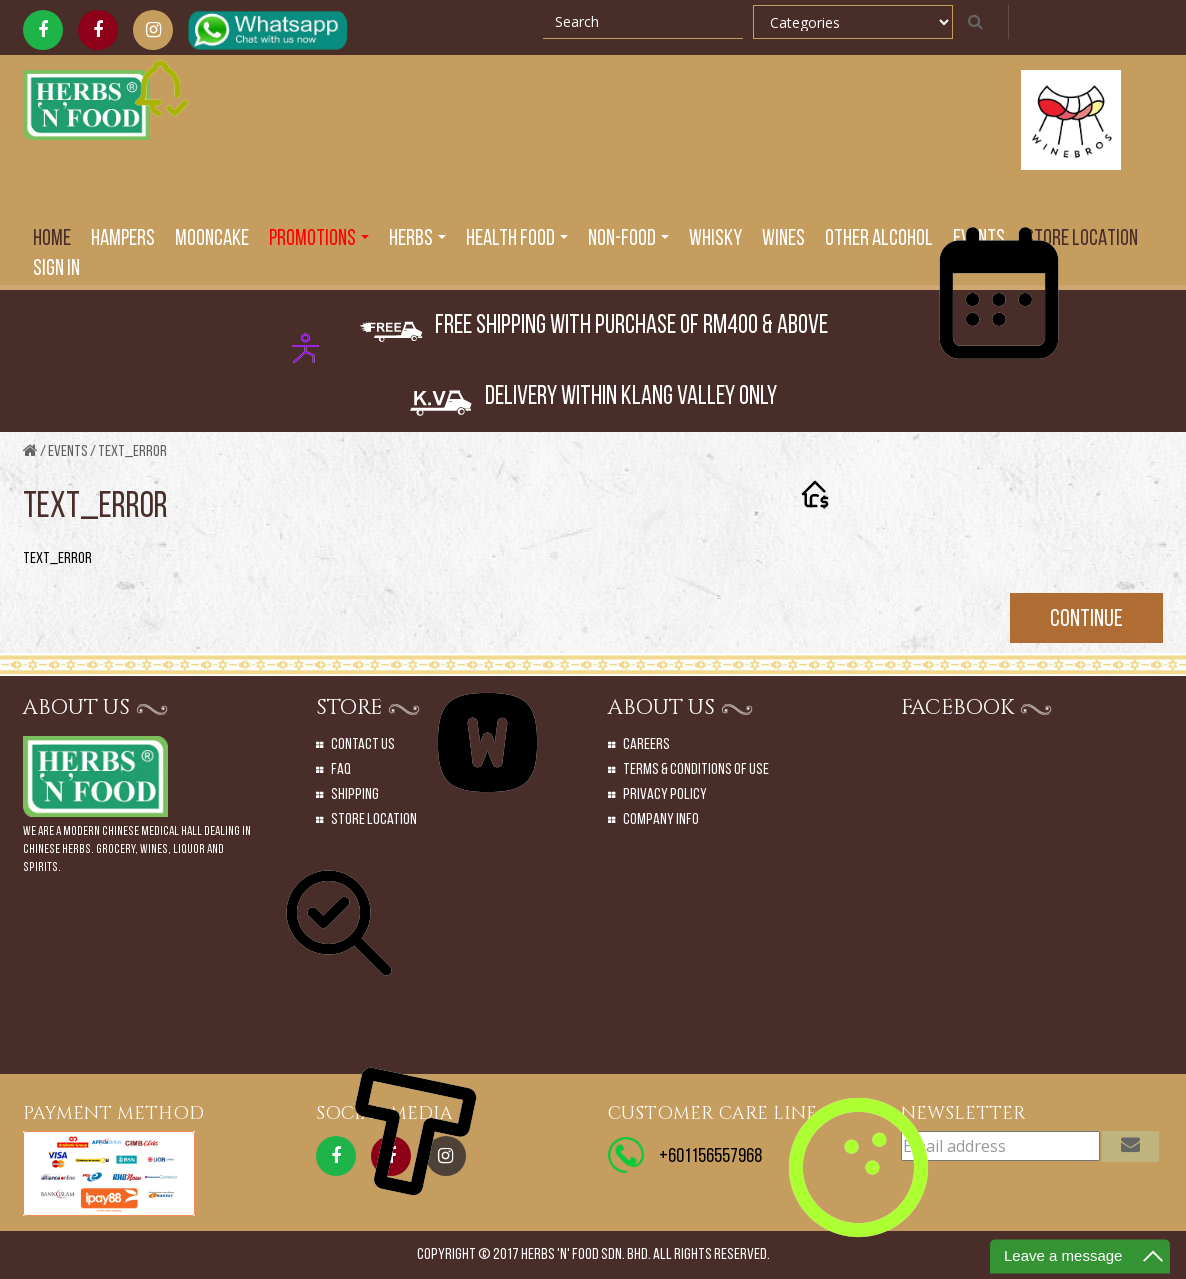  What do you see at coordinates (815, 494) in the screenshot?
I see `view home financing or mortgage options` at bounding box center [815, 494].